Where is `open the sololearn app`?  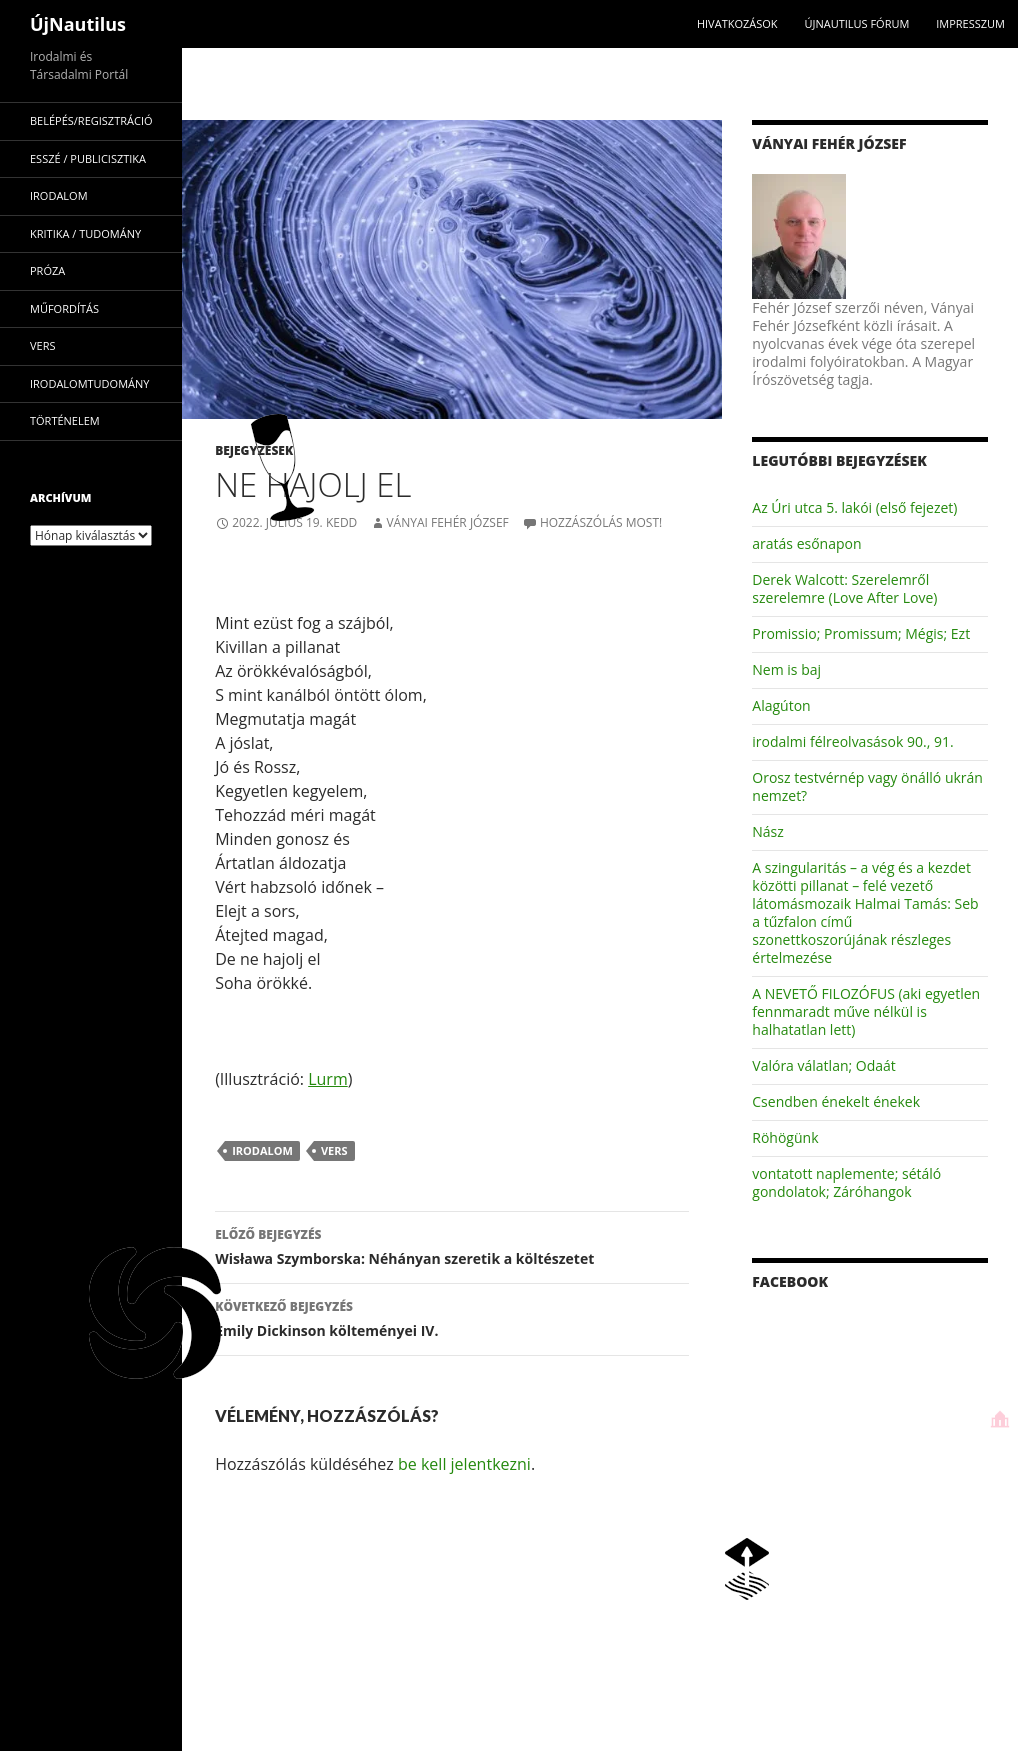 open the sololearn app is located at coordinates (155, 1313).